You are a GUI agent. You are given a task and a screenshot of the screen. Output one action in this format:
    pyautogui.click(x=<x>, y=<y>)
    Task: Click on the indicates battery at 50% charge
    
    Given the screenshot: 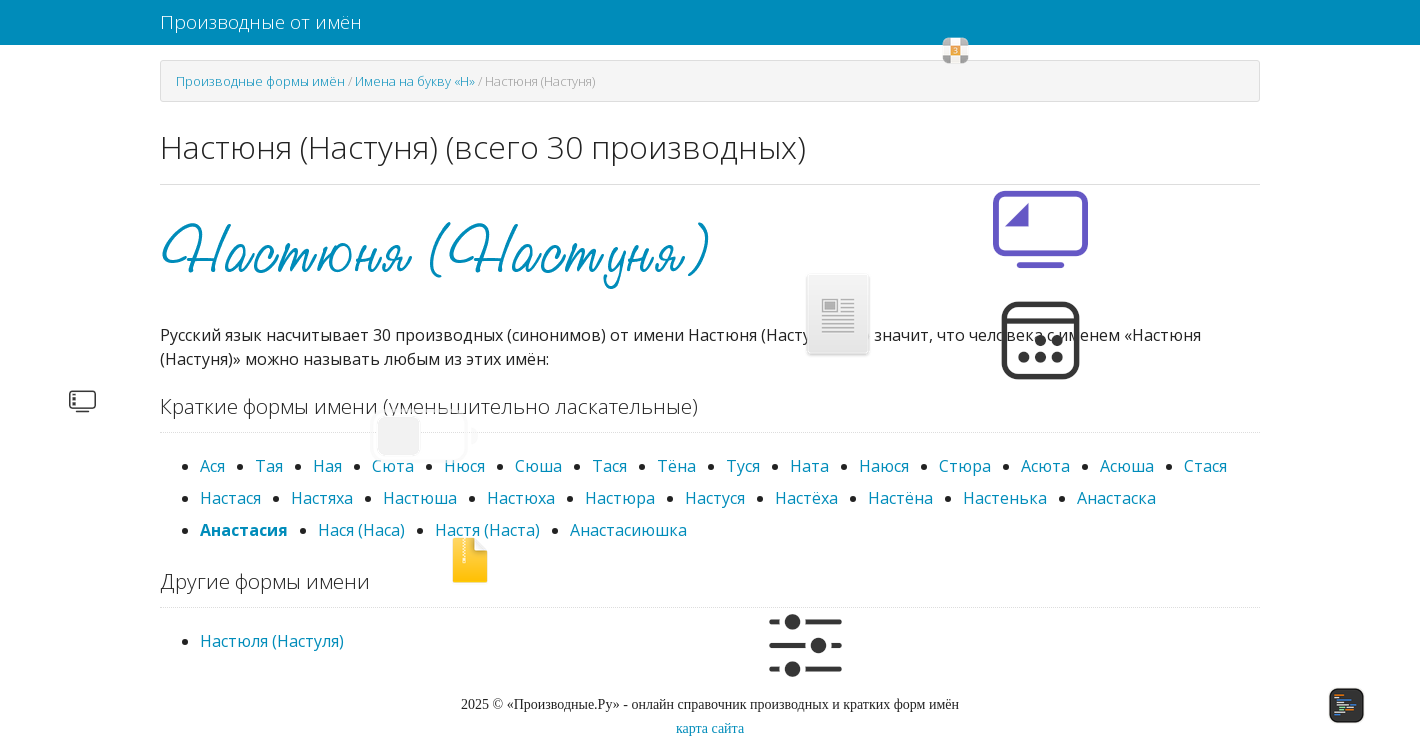 What is the action you would take?
    pyautogui.click(x=424, y=436)
    